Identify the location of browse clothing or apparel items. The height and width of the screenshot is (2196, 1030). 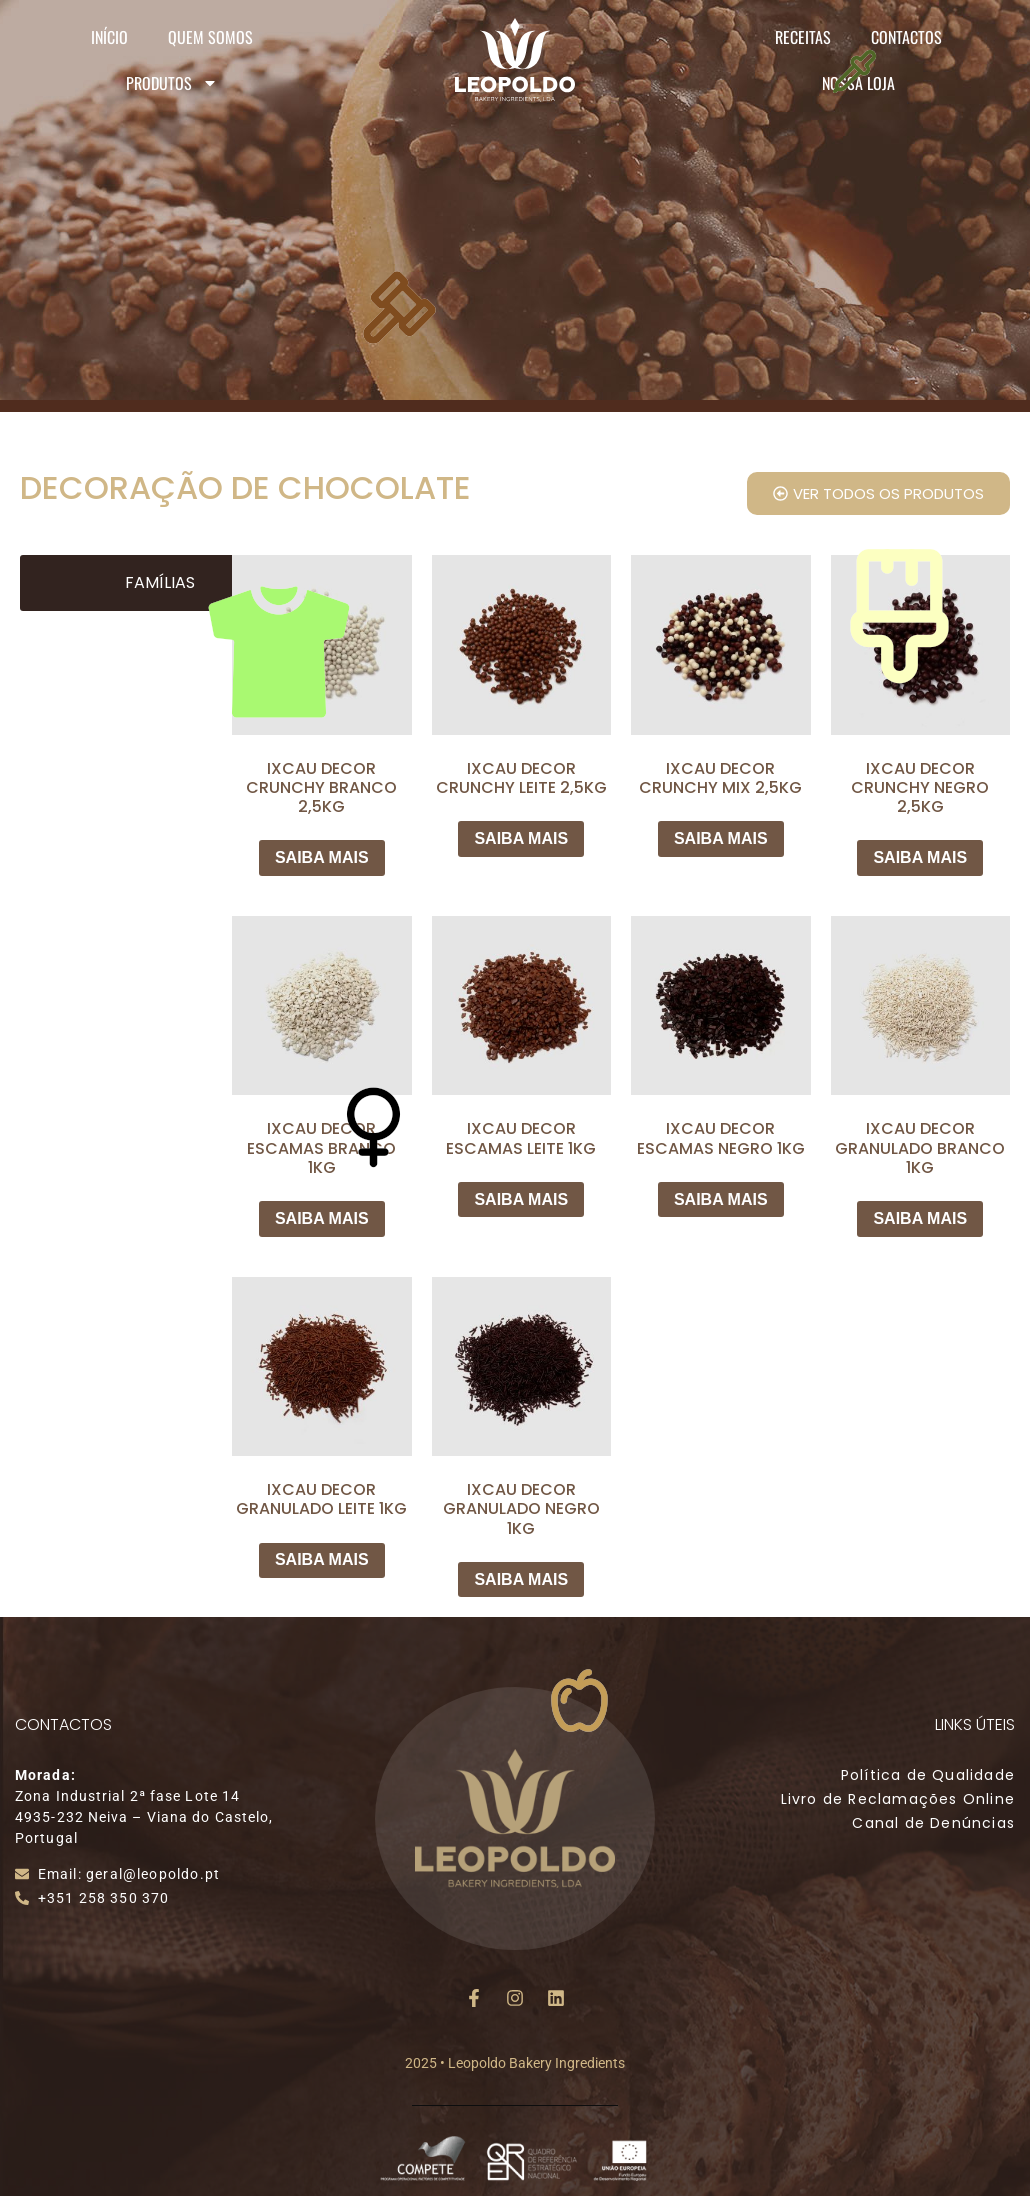
(279, 652).